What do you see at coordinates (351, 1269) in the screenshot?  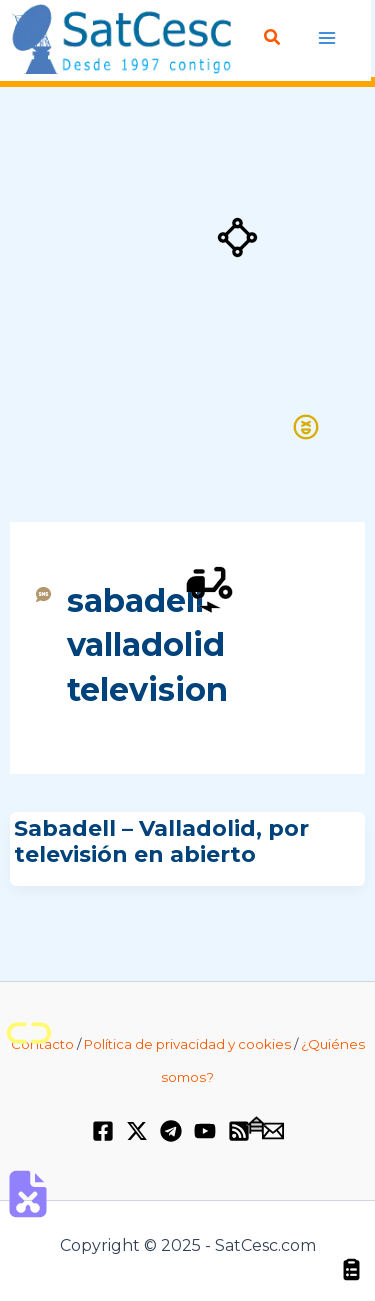 I see `view checklist or task list` at bounding box center [351, 1269].